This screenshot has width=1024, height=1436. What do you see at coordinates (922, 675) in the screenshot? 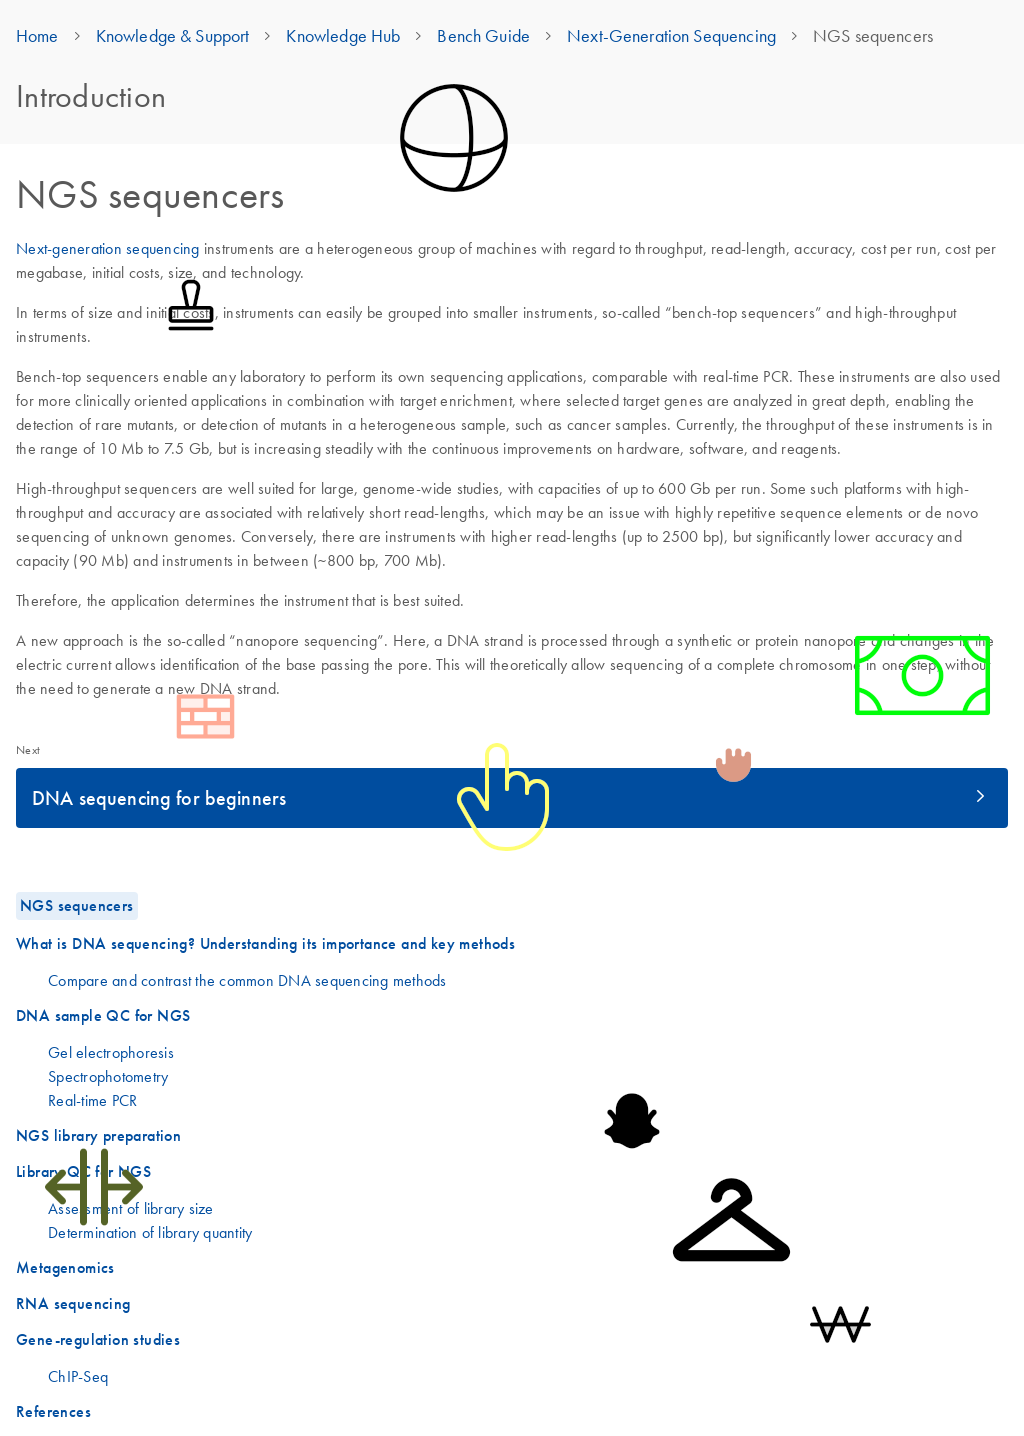
I see `view your balance or funds` at bounding box center [922, 675].